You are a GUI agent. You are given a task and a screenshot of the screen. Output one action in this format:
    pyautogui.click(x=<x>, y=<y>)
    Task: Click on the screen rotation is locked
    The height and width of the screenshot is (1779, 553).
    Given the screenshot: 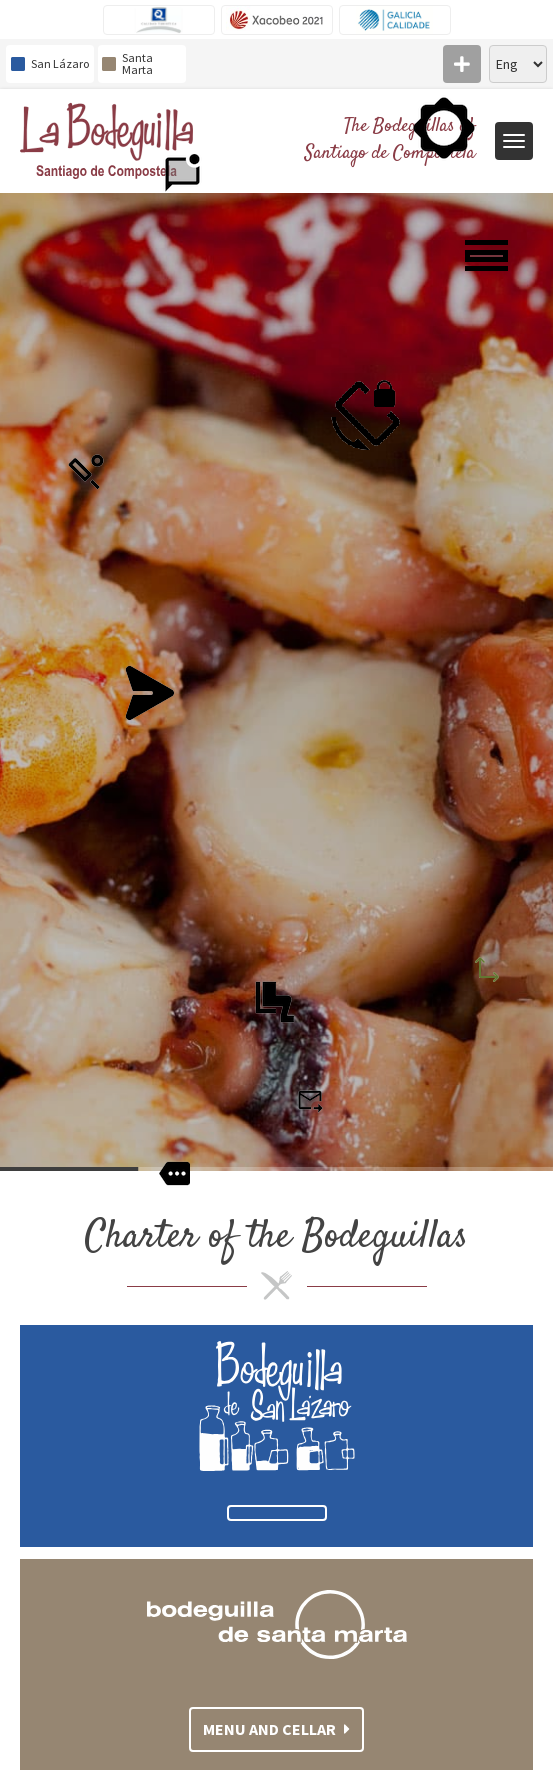 What is the action you would take?
    pyautogui.click(x=367, y=413)
    